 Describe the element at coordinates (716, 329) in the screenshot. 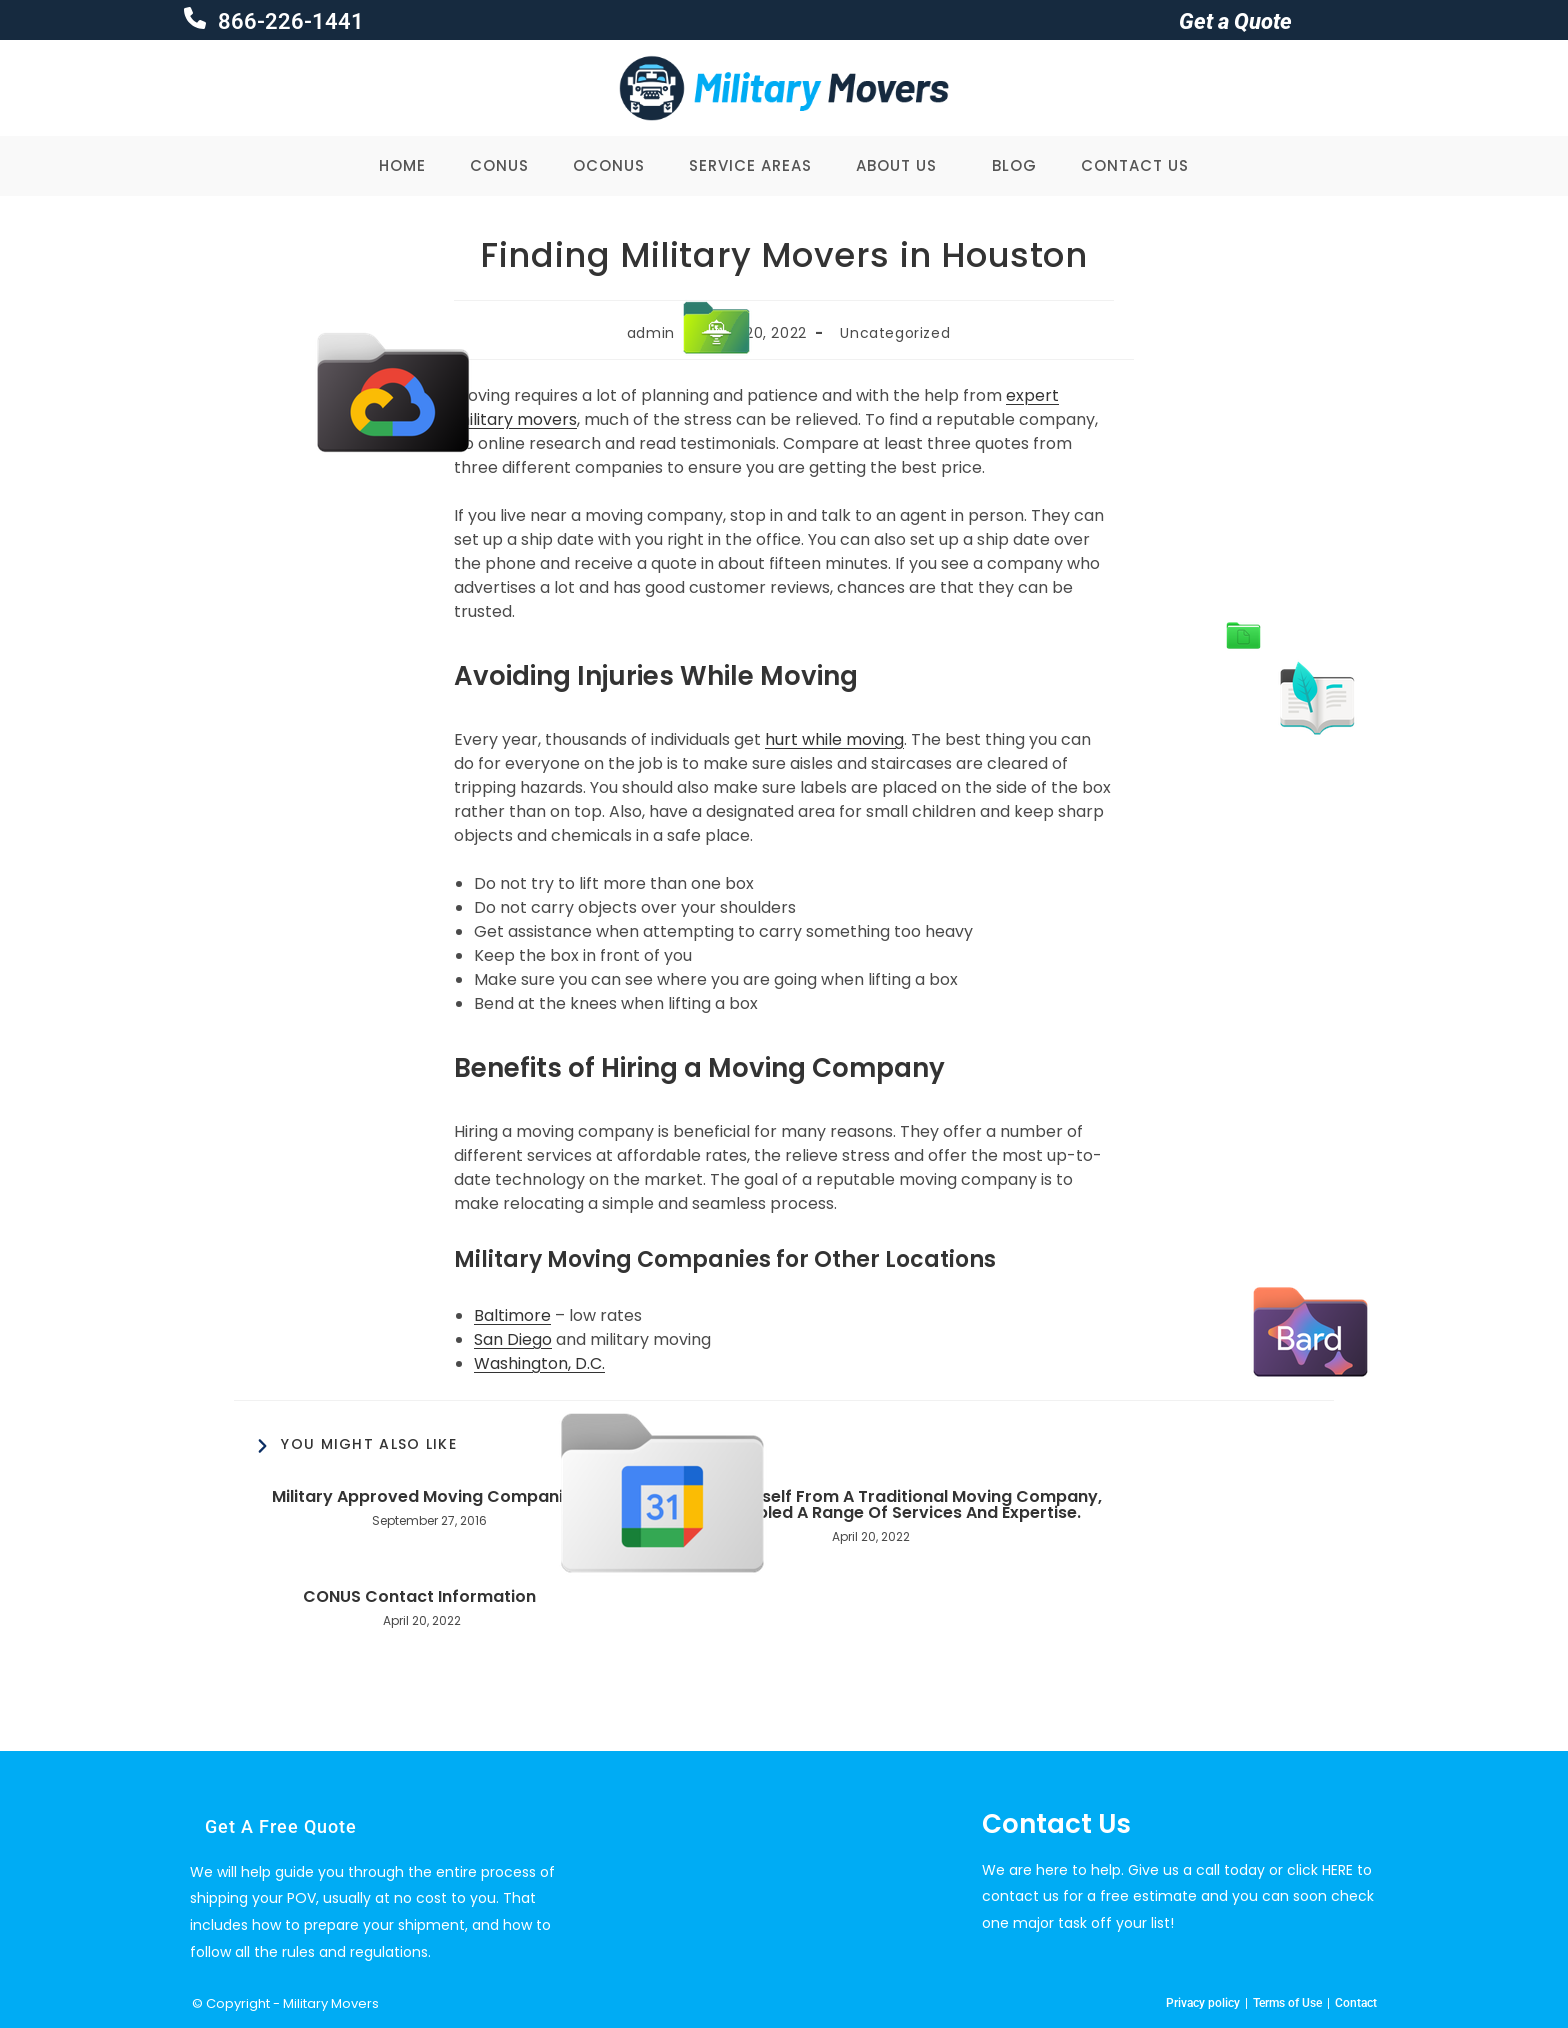

I see `open gamejolt games folder` at that location.